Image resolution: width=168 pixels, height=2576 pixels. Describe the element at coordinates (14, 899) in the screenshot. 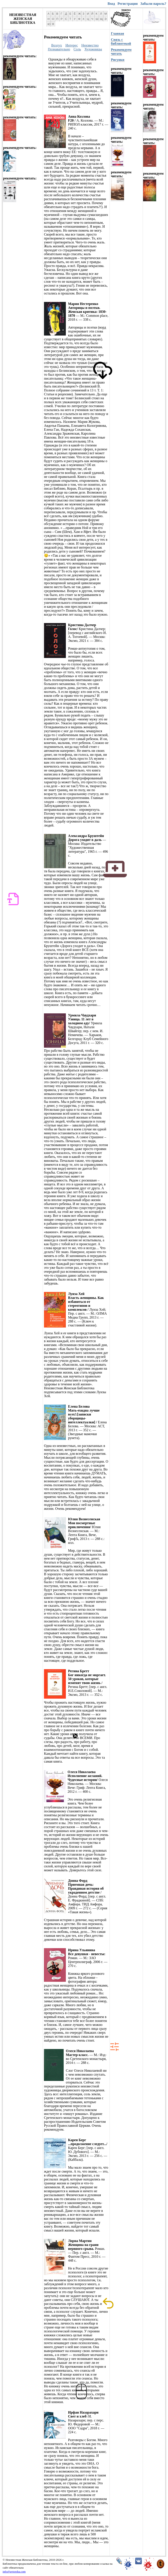

I see `text or document file type` at that location.